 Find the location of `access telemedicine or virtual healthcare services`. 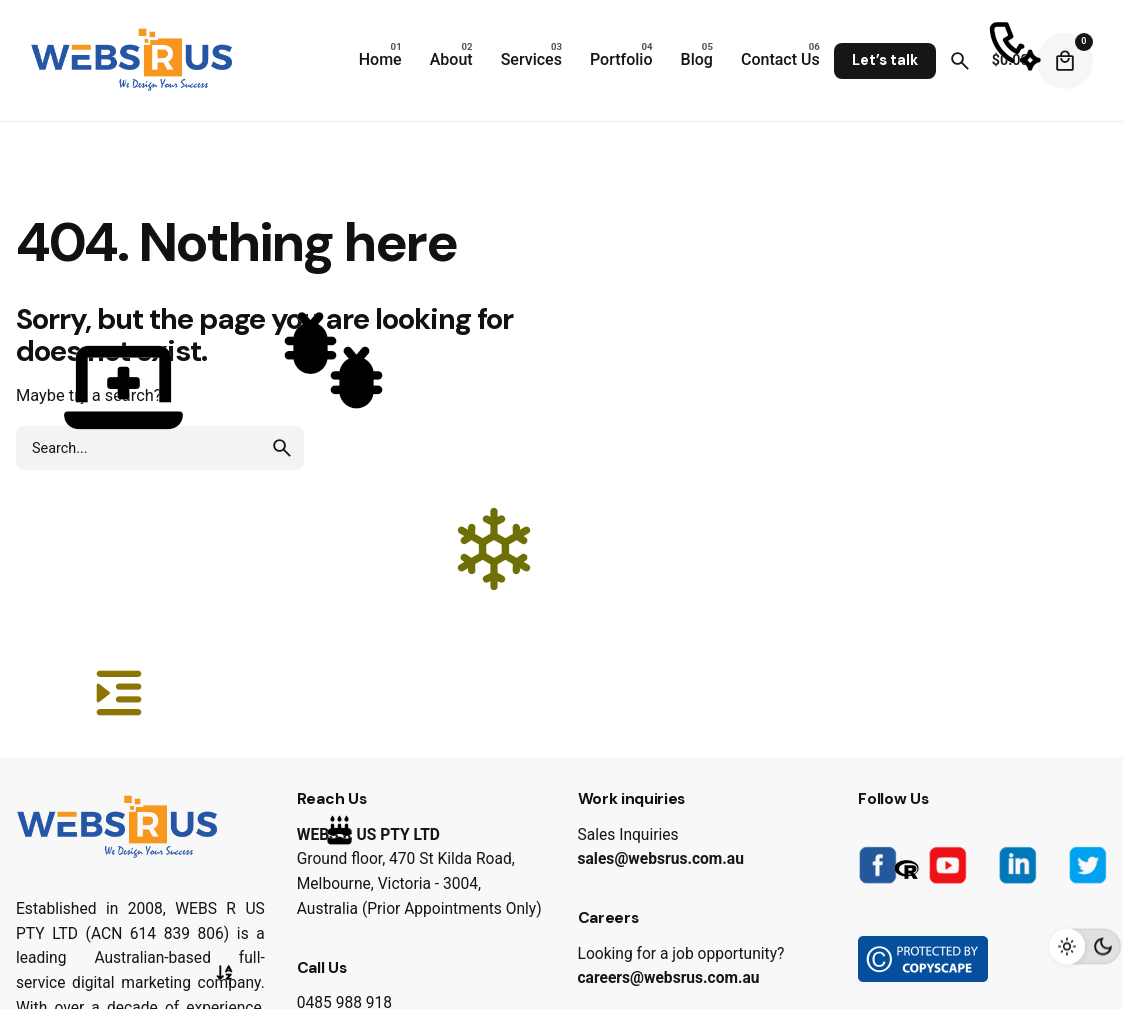

access telemedicine or virtual healthcare services is located at coordinates (123, 387).